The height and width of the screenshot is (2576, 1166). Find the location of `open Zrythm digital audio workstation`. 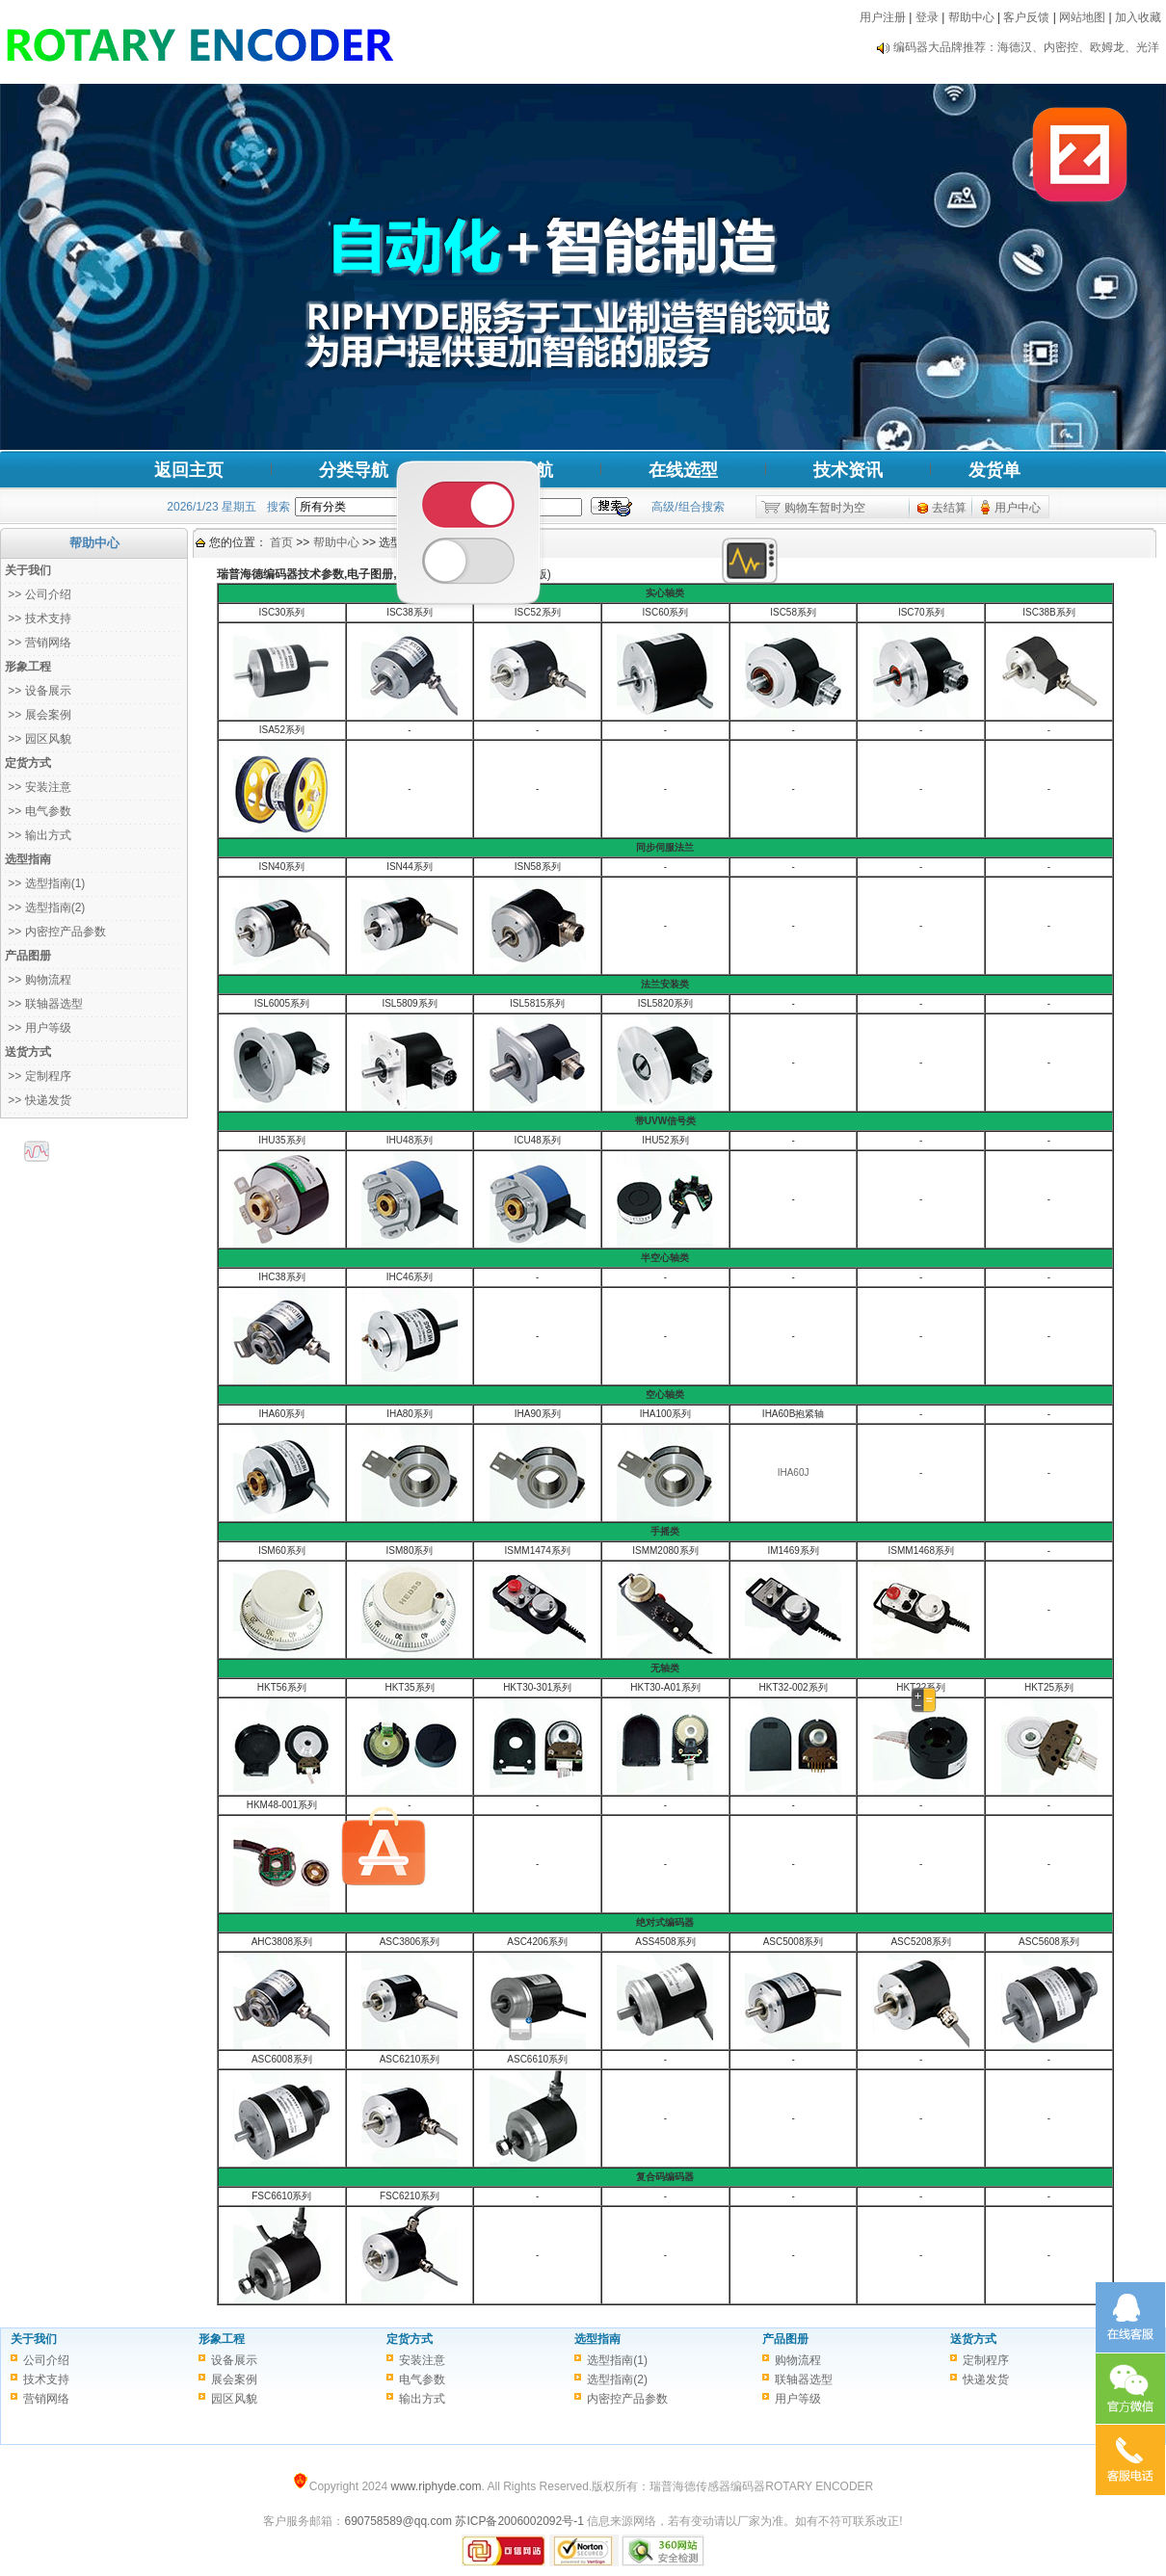

open Zrythm digital audio workstation is located at coordinates (1079, 154).